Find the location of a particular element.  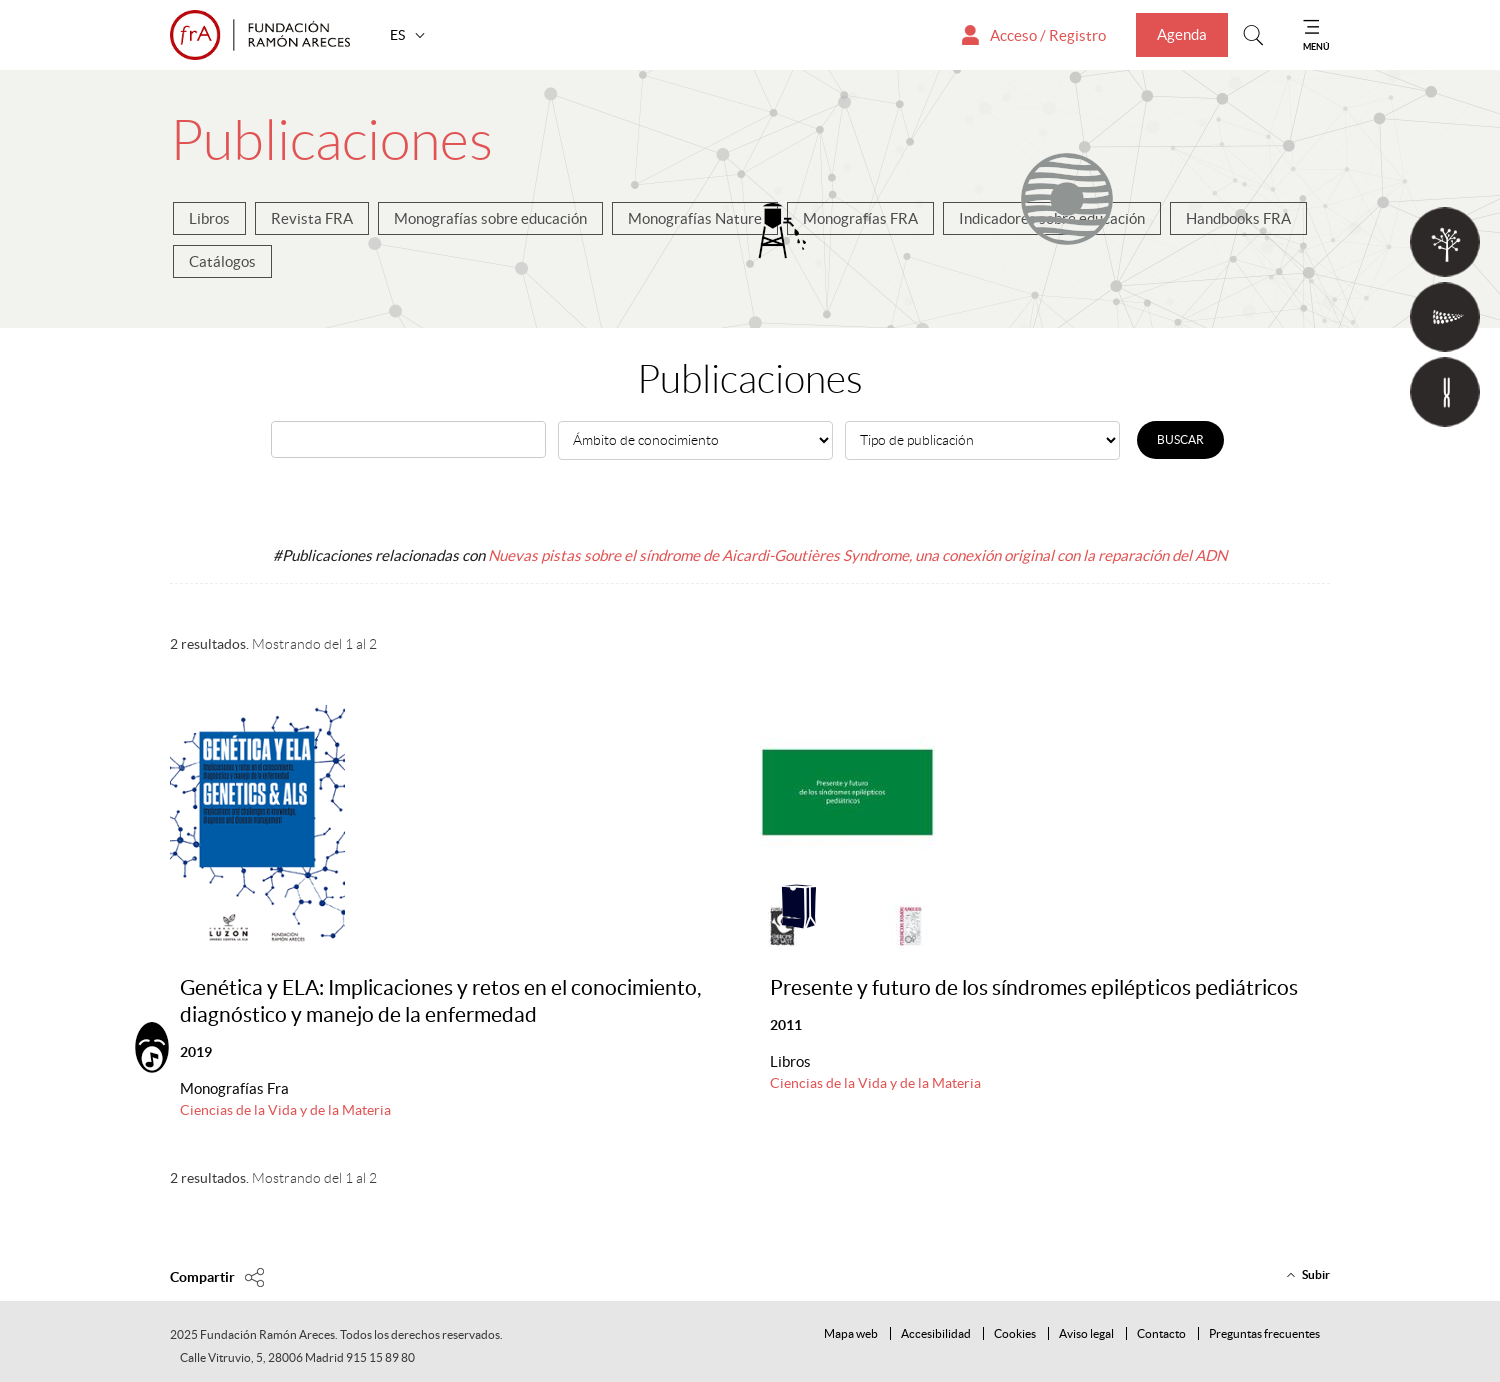

decorative game badge or achievement icon is located at coordinates (1067, 199).